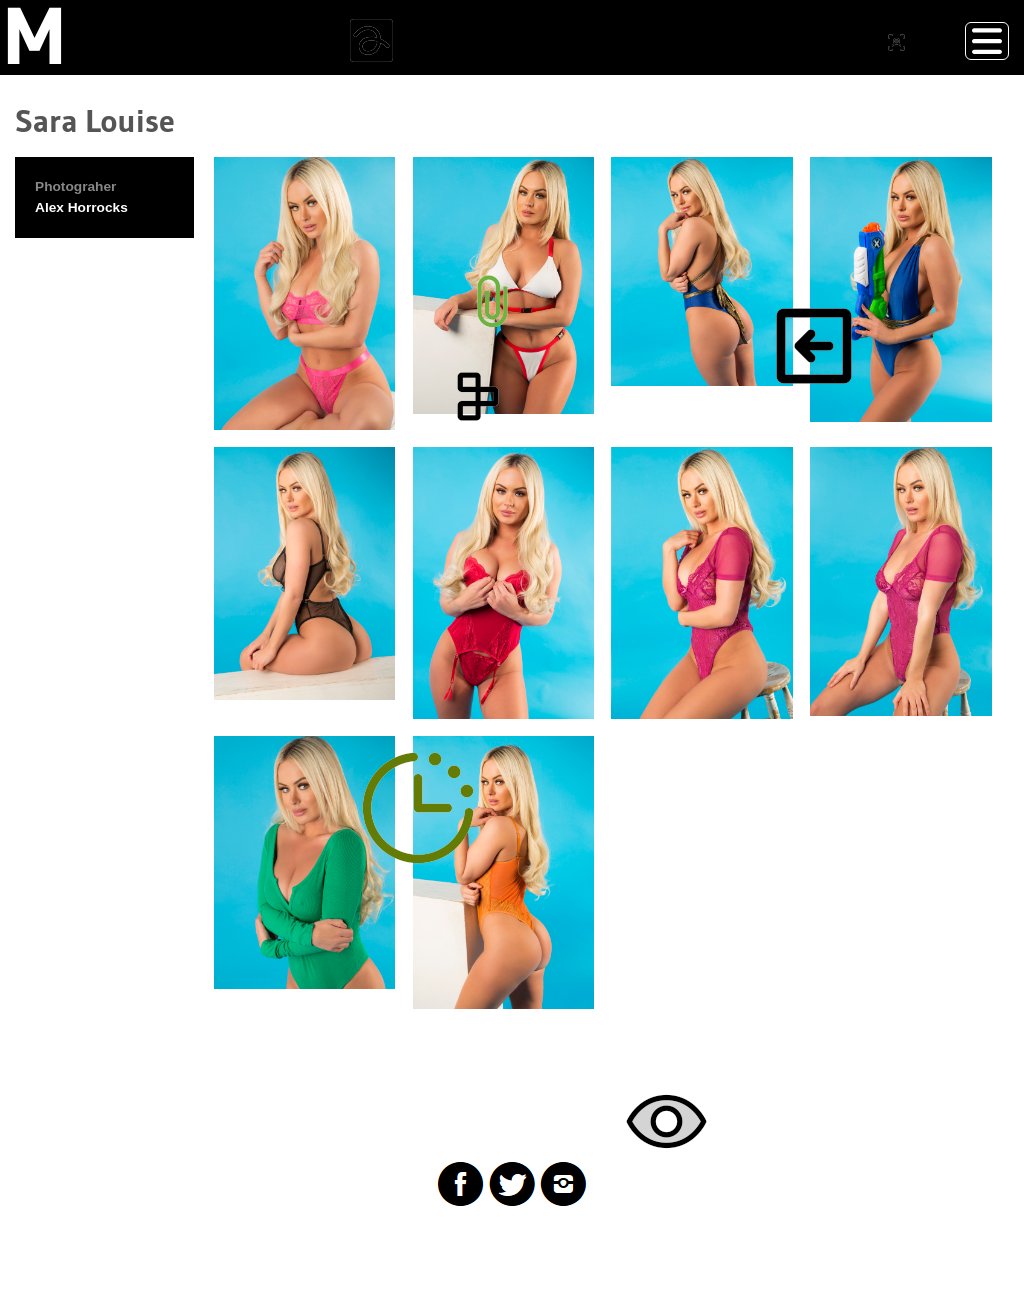  What do you see at coordinates (666, 1121) in the screenshot?
I see `view or preview content` at bounding box center [666, 1121].